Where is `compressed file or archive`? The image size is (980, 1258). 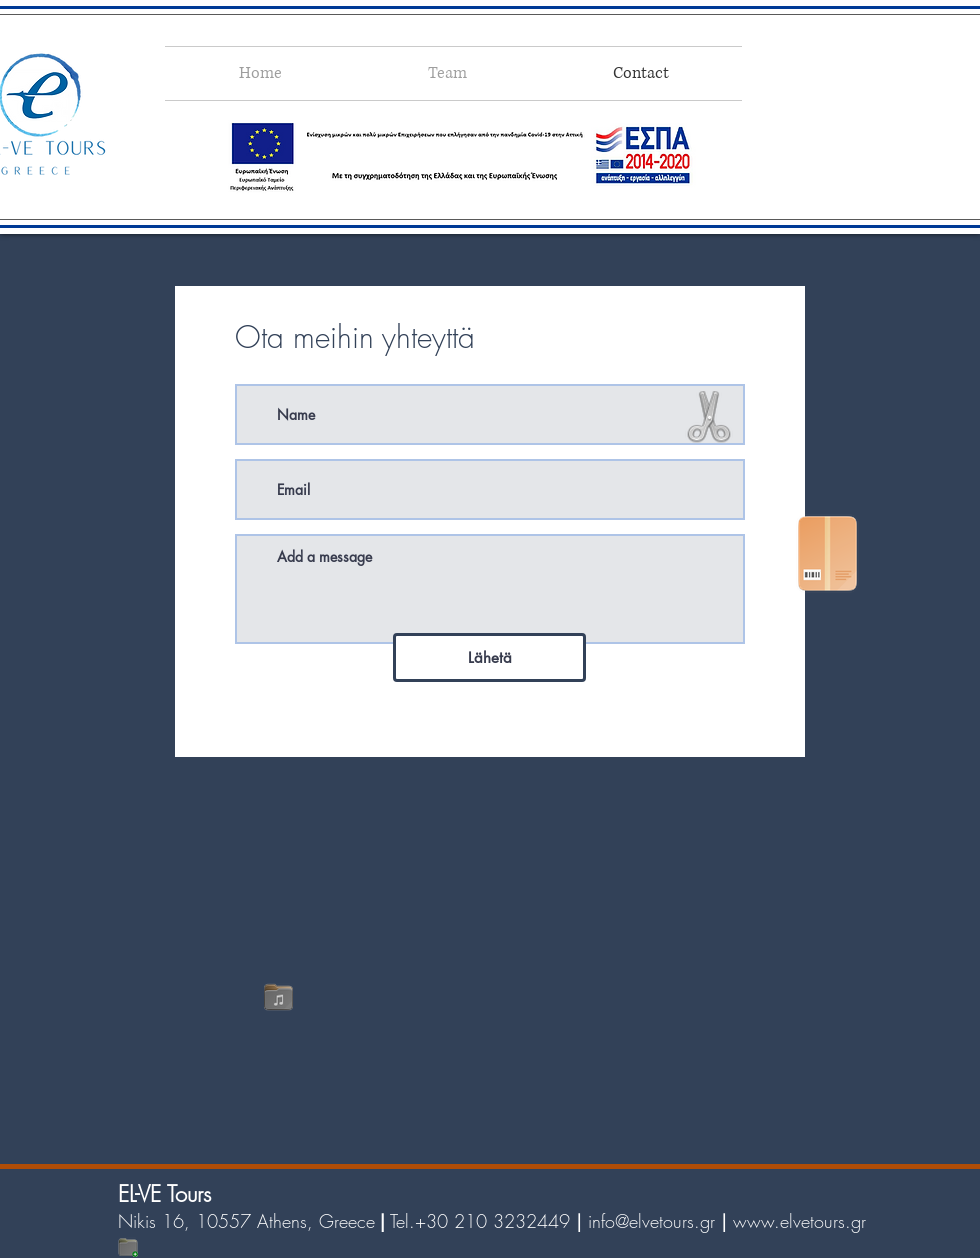
compressed file or archive is located at coordinates (827, 553).